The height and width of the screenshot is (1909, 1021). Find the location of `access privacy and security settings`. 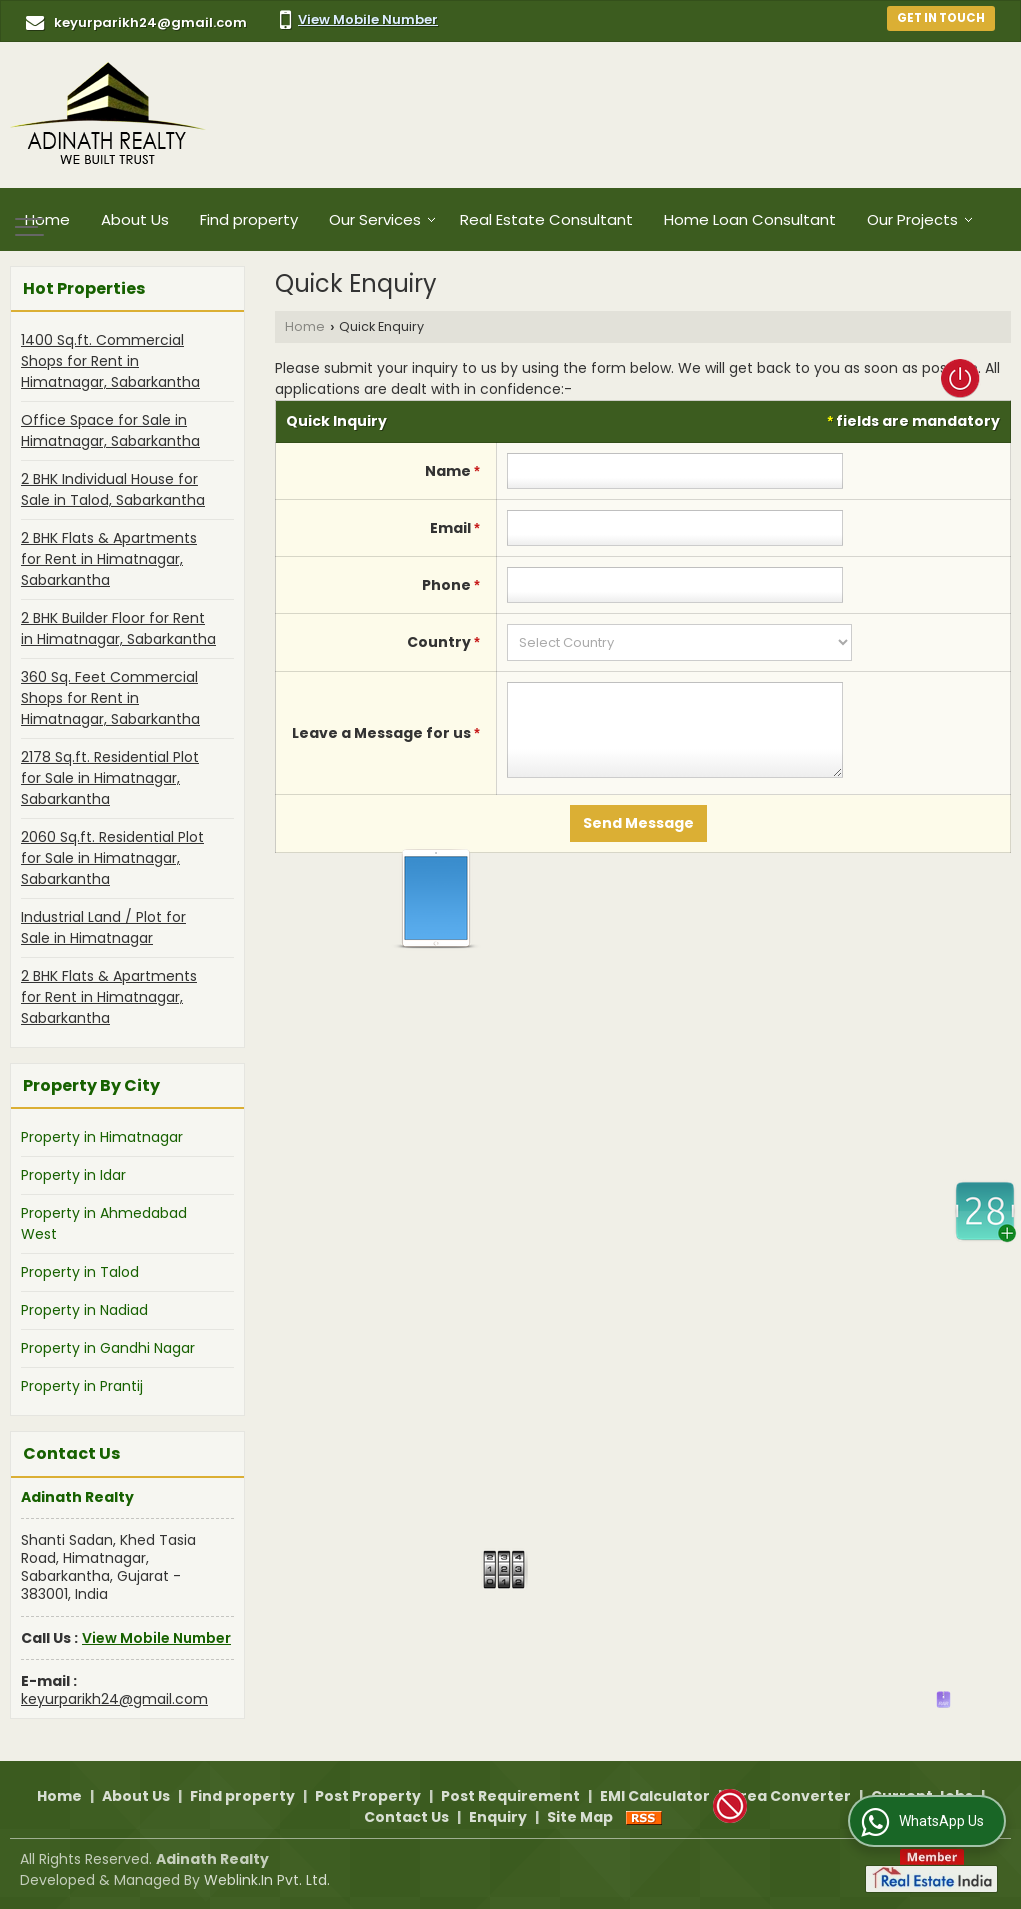

access privacy and security settings is located at coordinates (504, 1570).